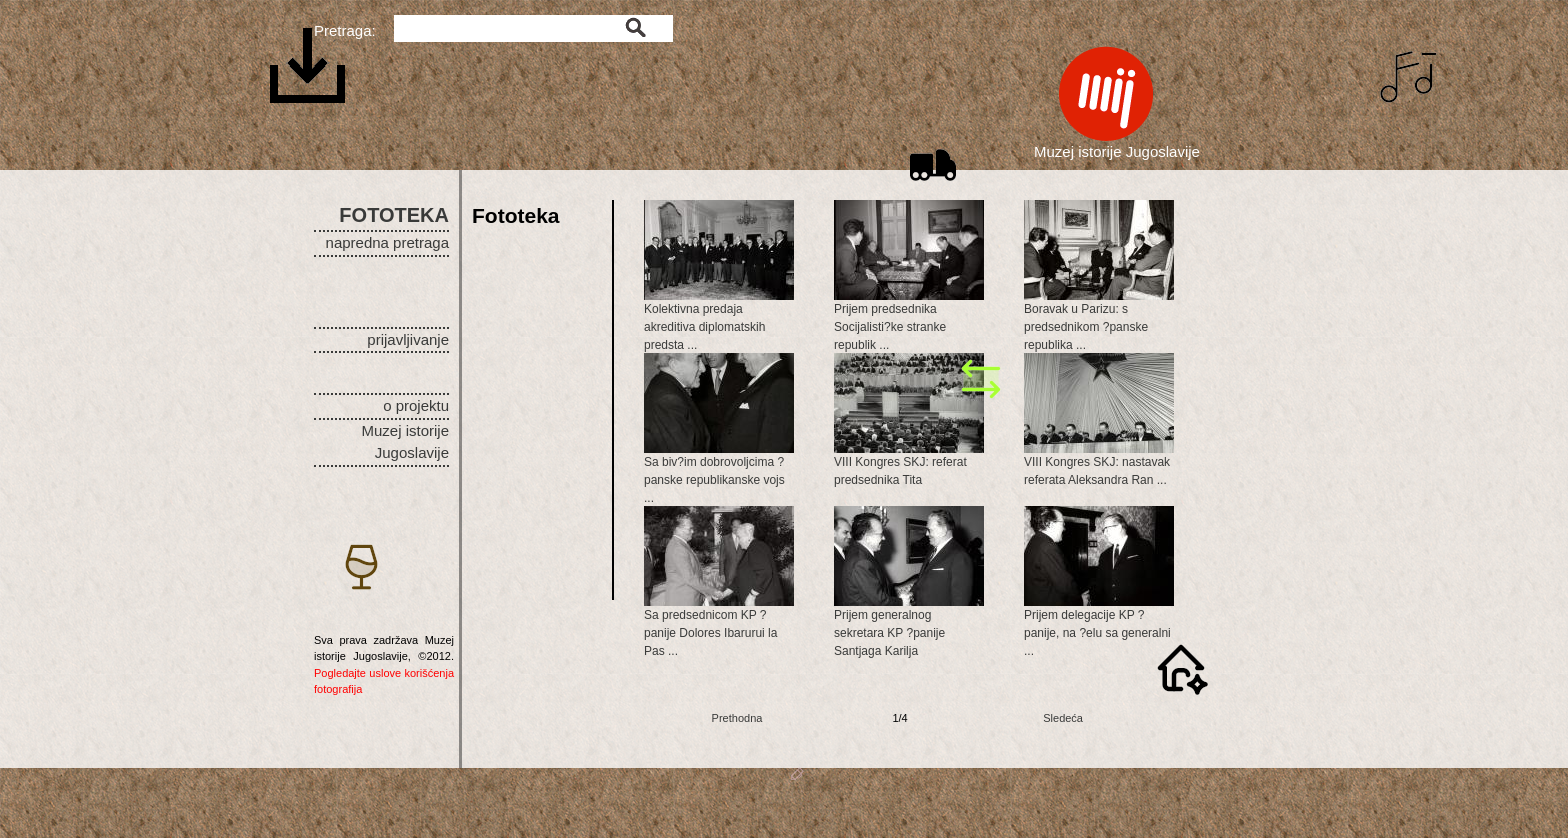  What do you see at coordinates (797, 774) in the screenshot?
I see `edit or modify content` at bounding box center [797, 774].